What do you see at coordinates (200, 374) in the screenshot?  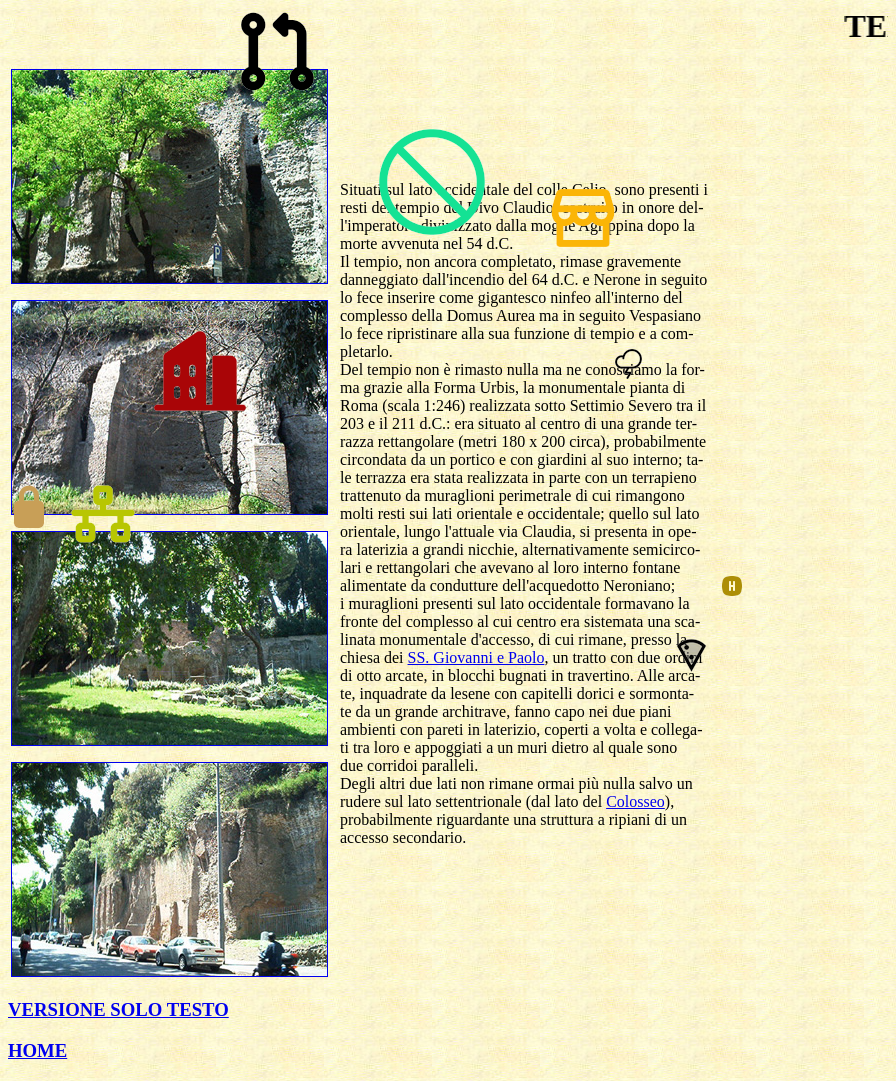 I see `view properties or real estate listings` at bounding box center [200, 374].